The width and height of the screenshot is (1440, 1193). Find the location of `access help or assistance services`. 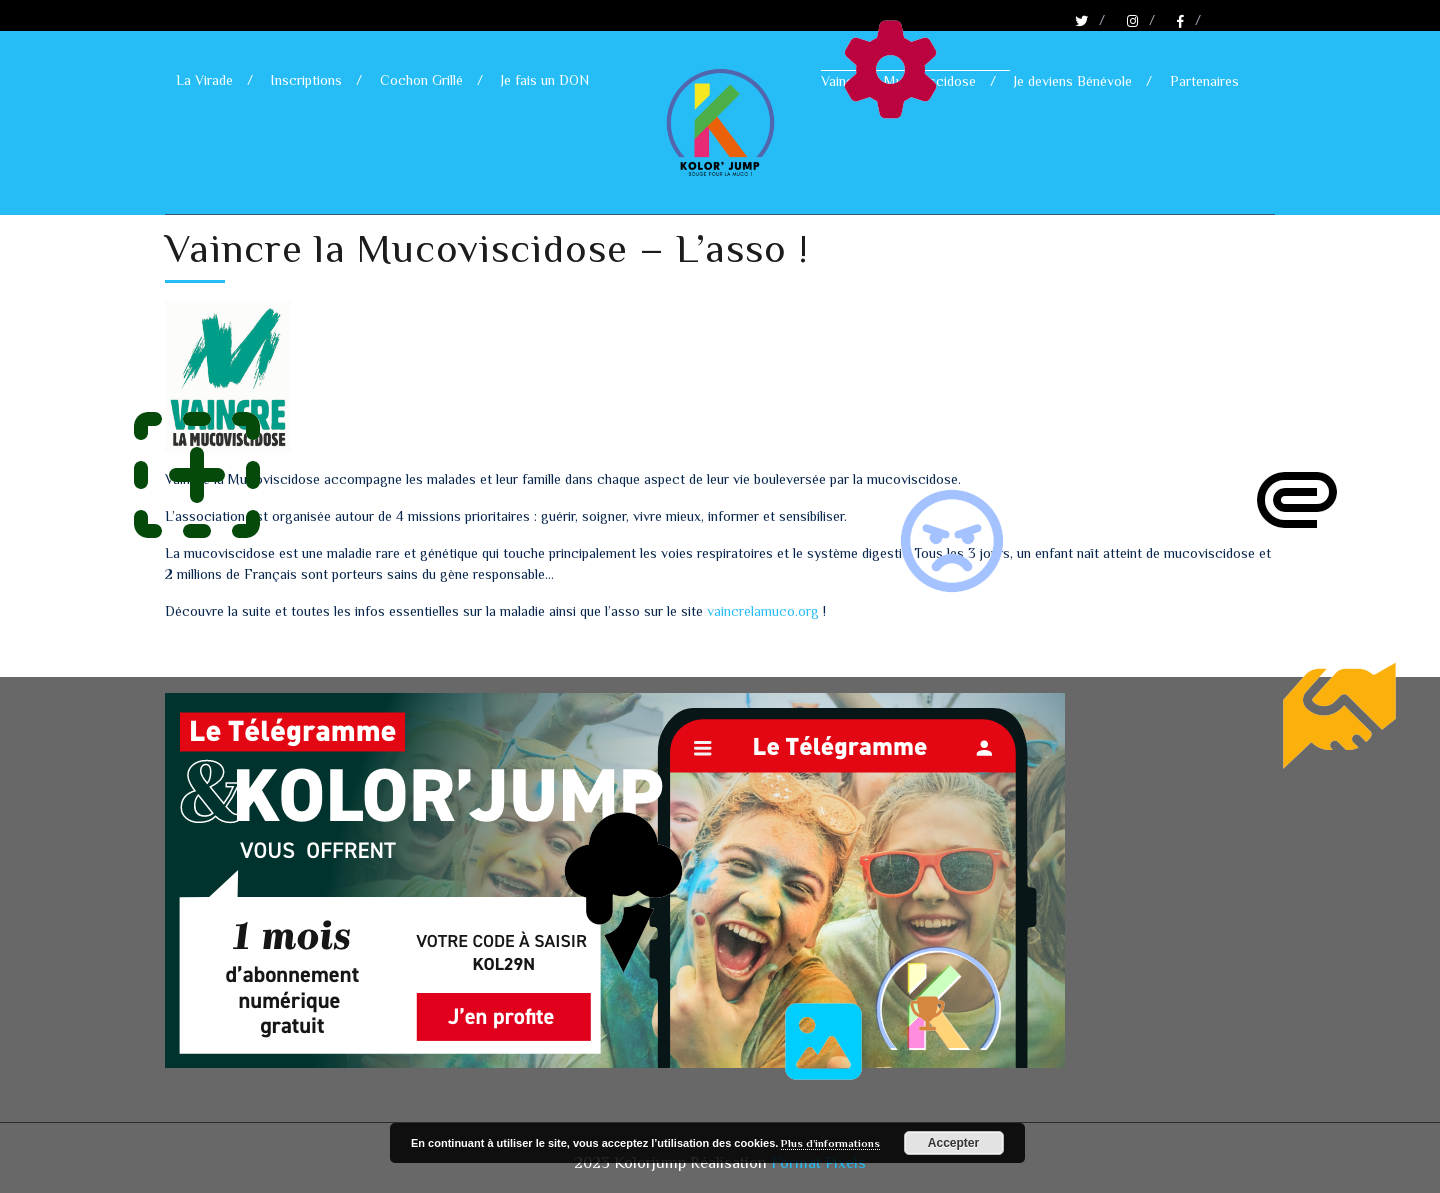

access help or assistance services is located at coordinates (1339, 712).